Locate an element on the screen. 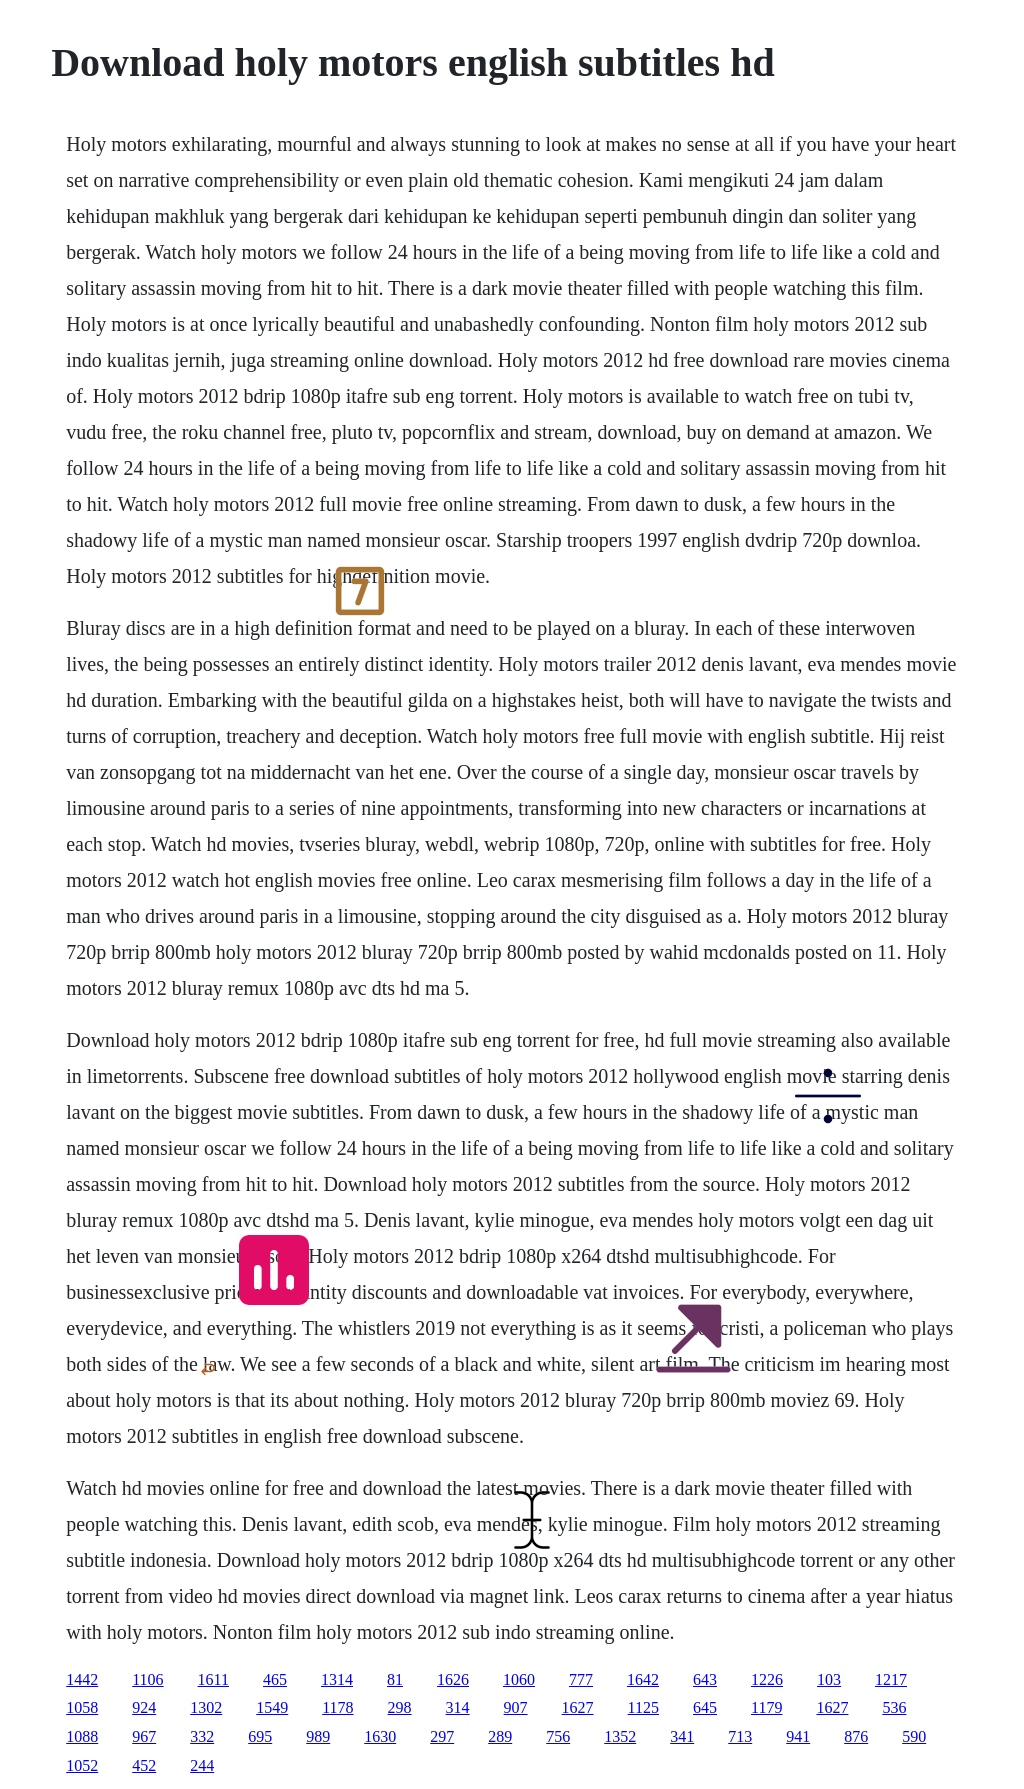 This screenshot has height=1789, width=1024. perform division operation is located at coordinates (828, 1096).